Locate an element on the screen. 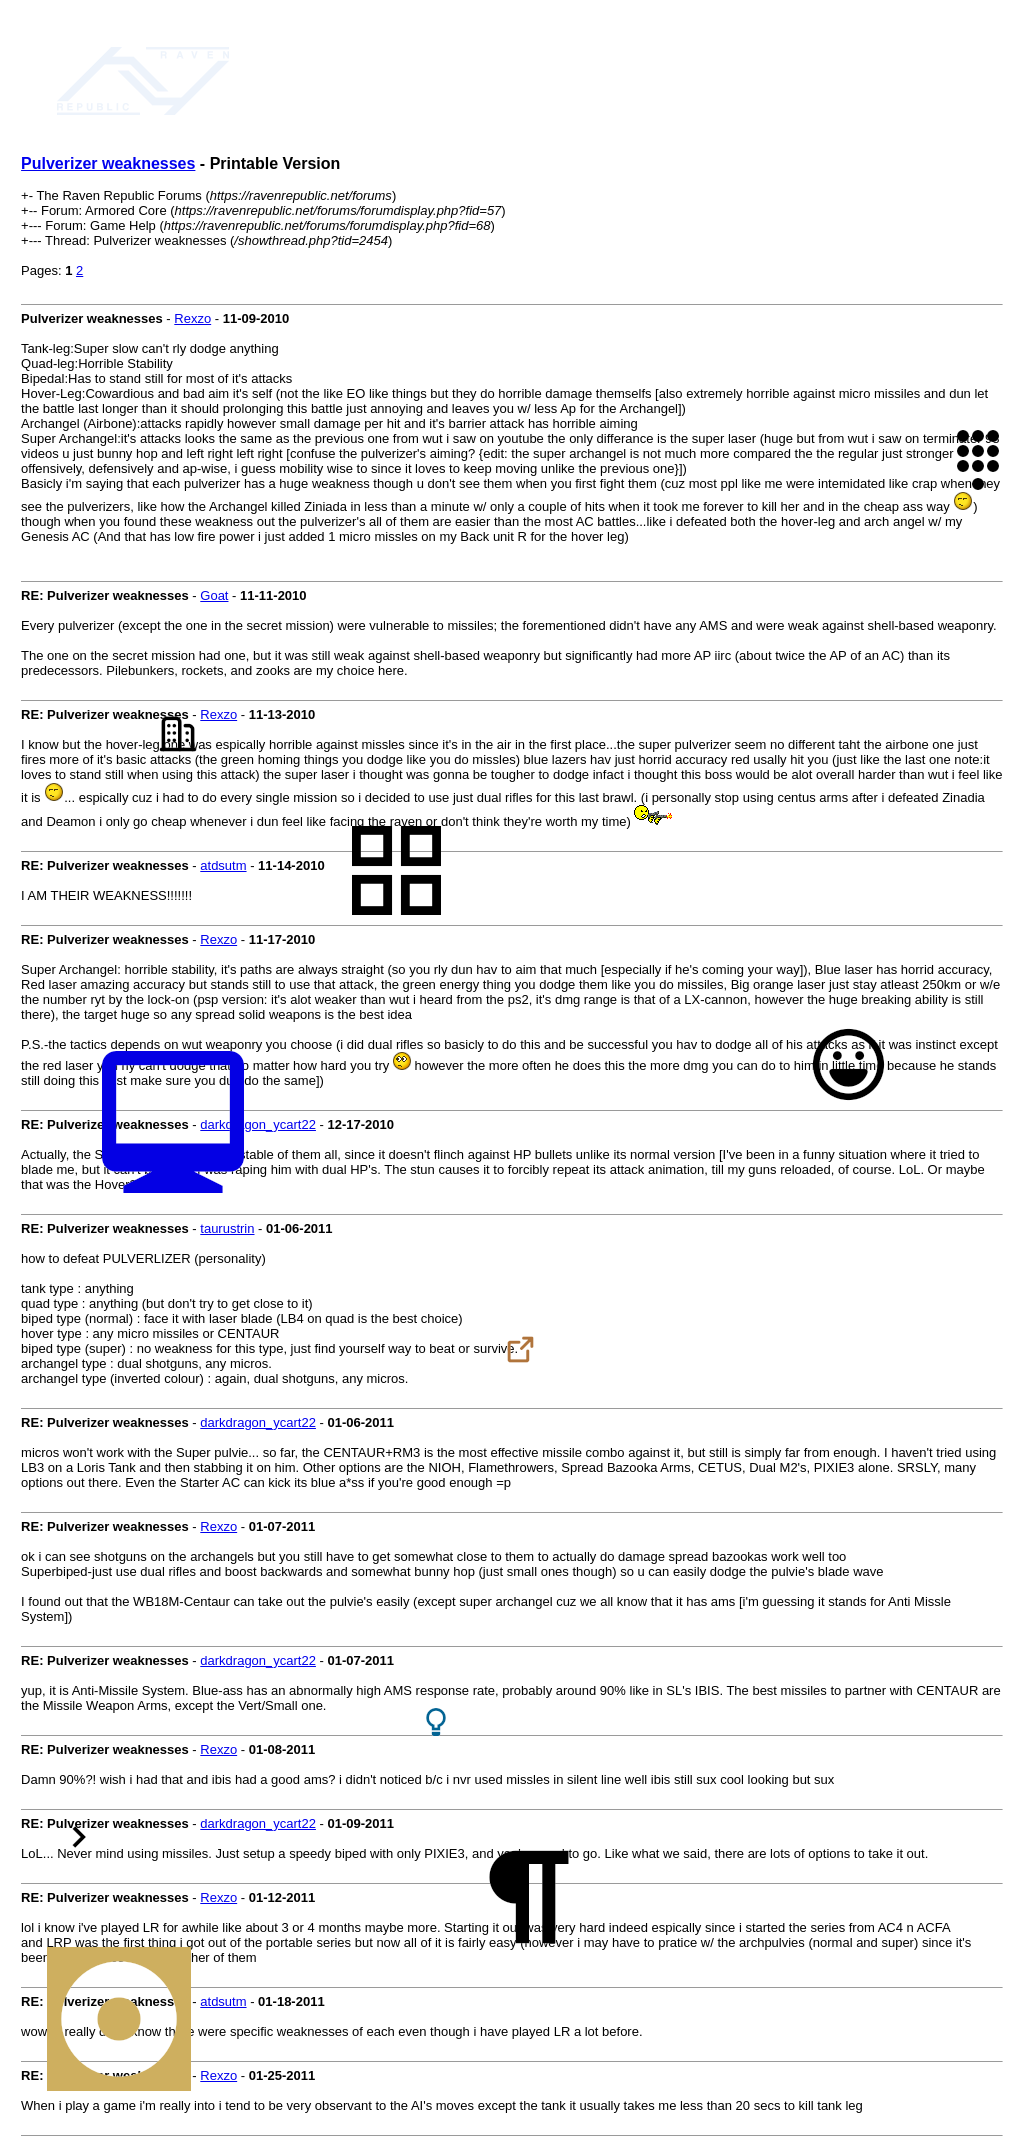 The image size is (1024, 2153). open the phone dial pad is located at coordinates (978, 460).